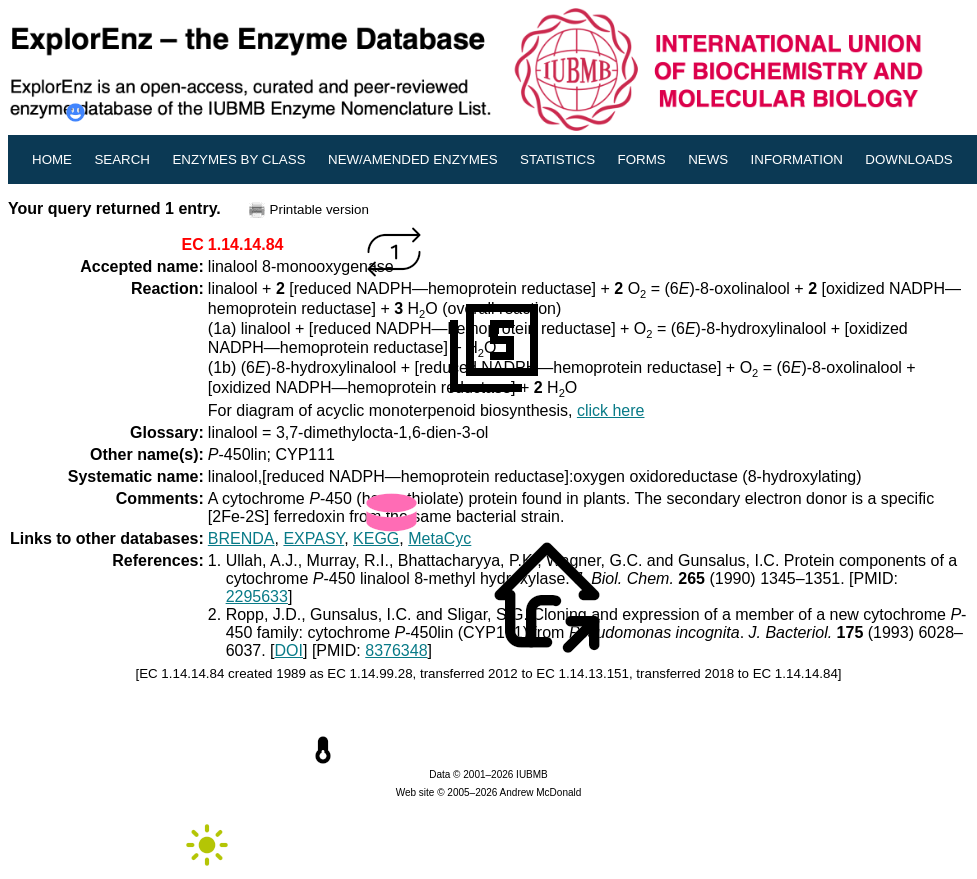  What do you see at coordinates (394, 252) in the screenshot?
I see `repeat current track once` at bounding box center [394, 252].